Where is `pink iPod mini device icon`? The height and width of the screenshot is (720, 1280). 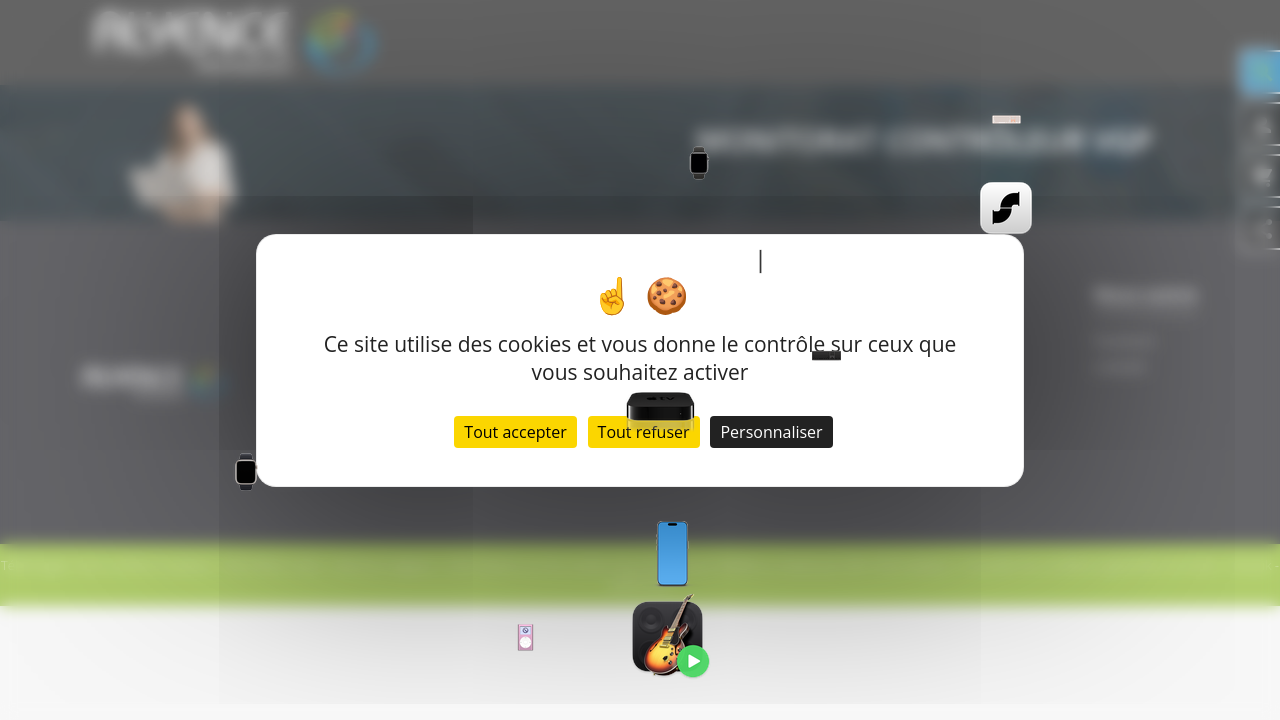 pink iPod mini device icon is located at coordinates (525, 637).